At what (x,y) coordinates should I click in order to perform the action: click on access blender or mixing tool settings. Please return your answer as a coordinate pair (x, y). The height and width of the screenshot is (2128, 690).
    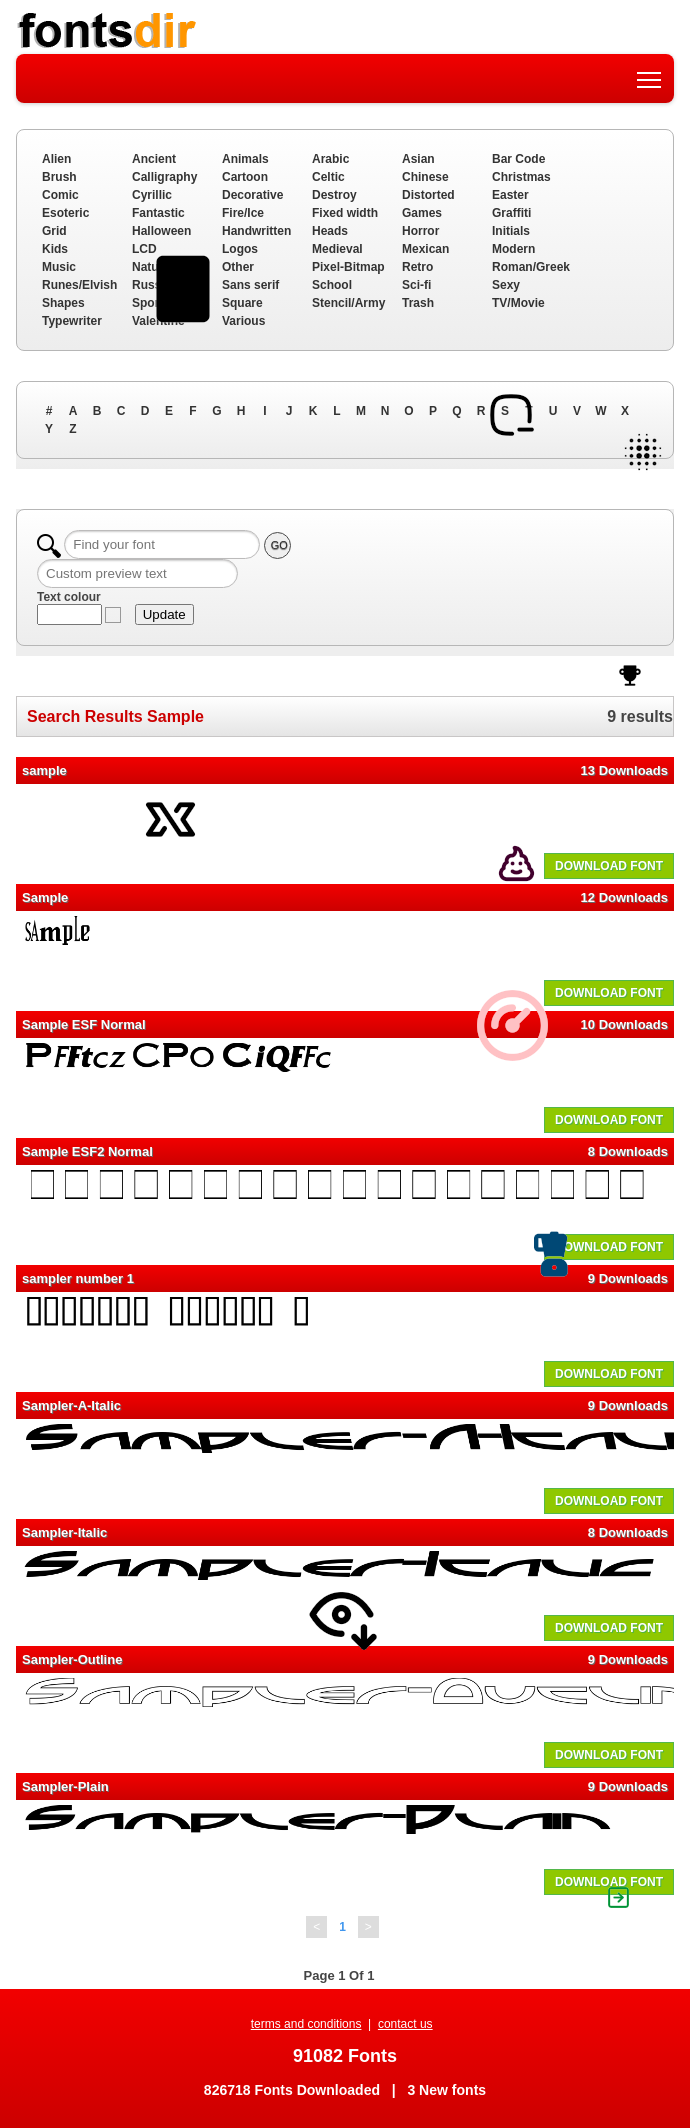
    Looking at the image, I should click on (552, 1254).